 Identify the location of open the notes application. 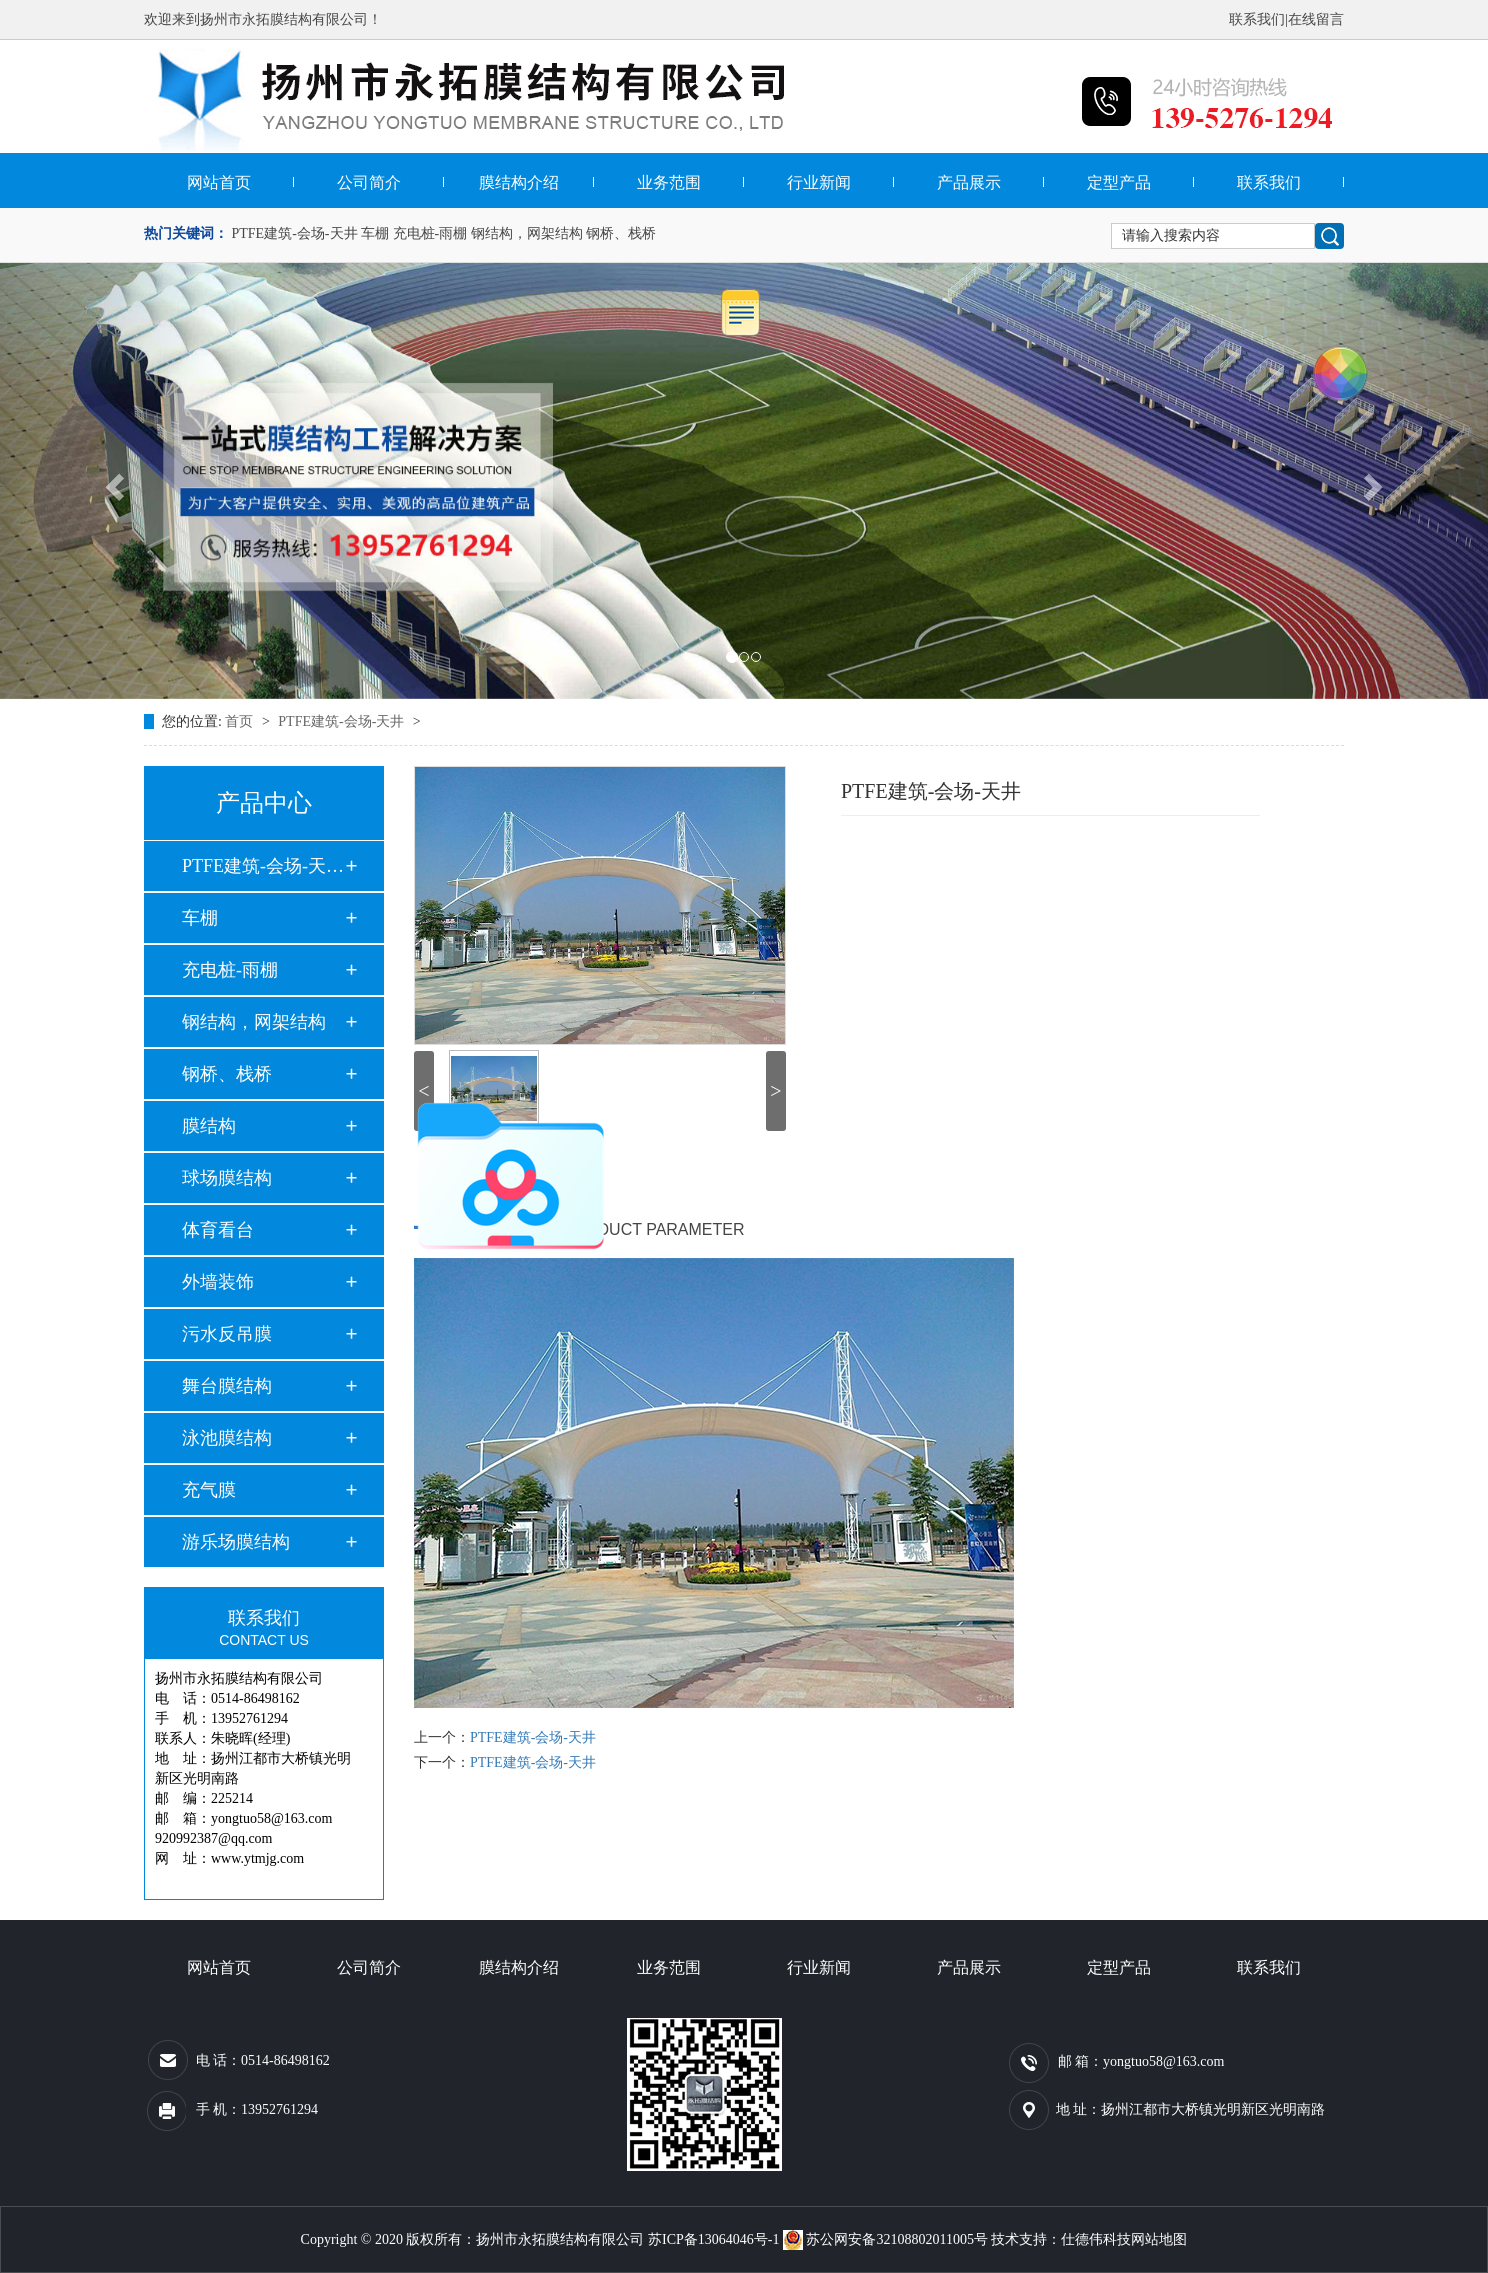
(740, 312).